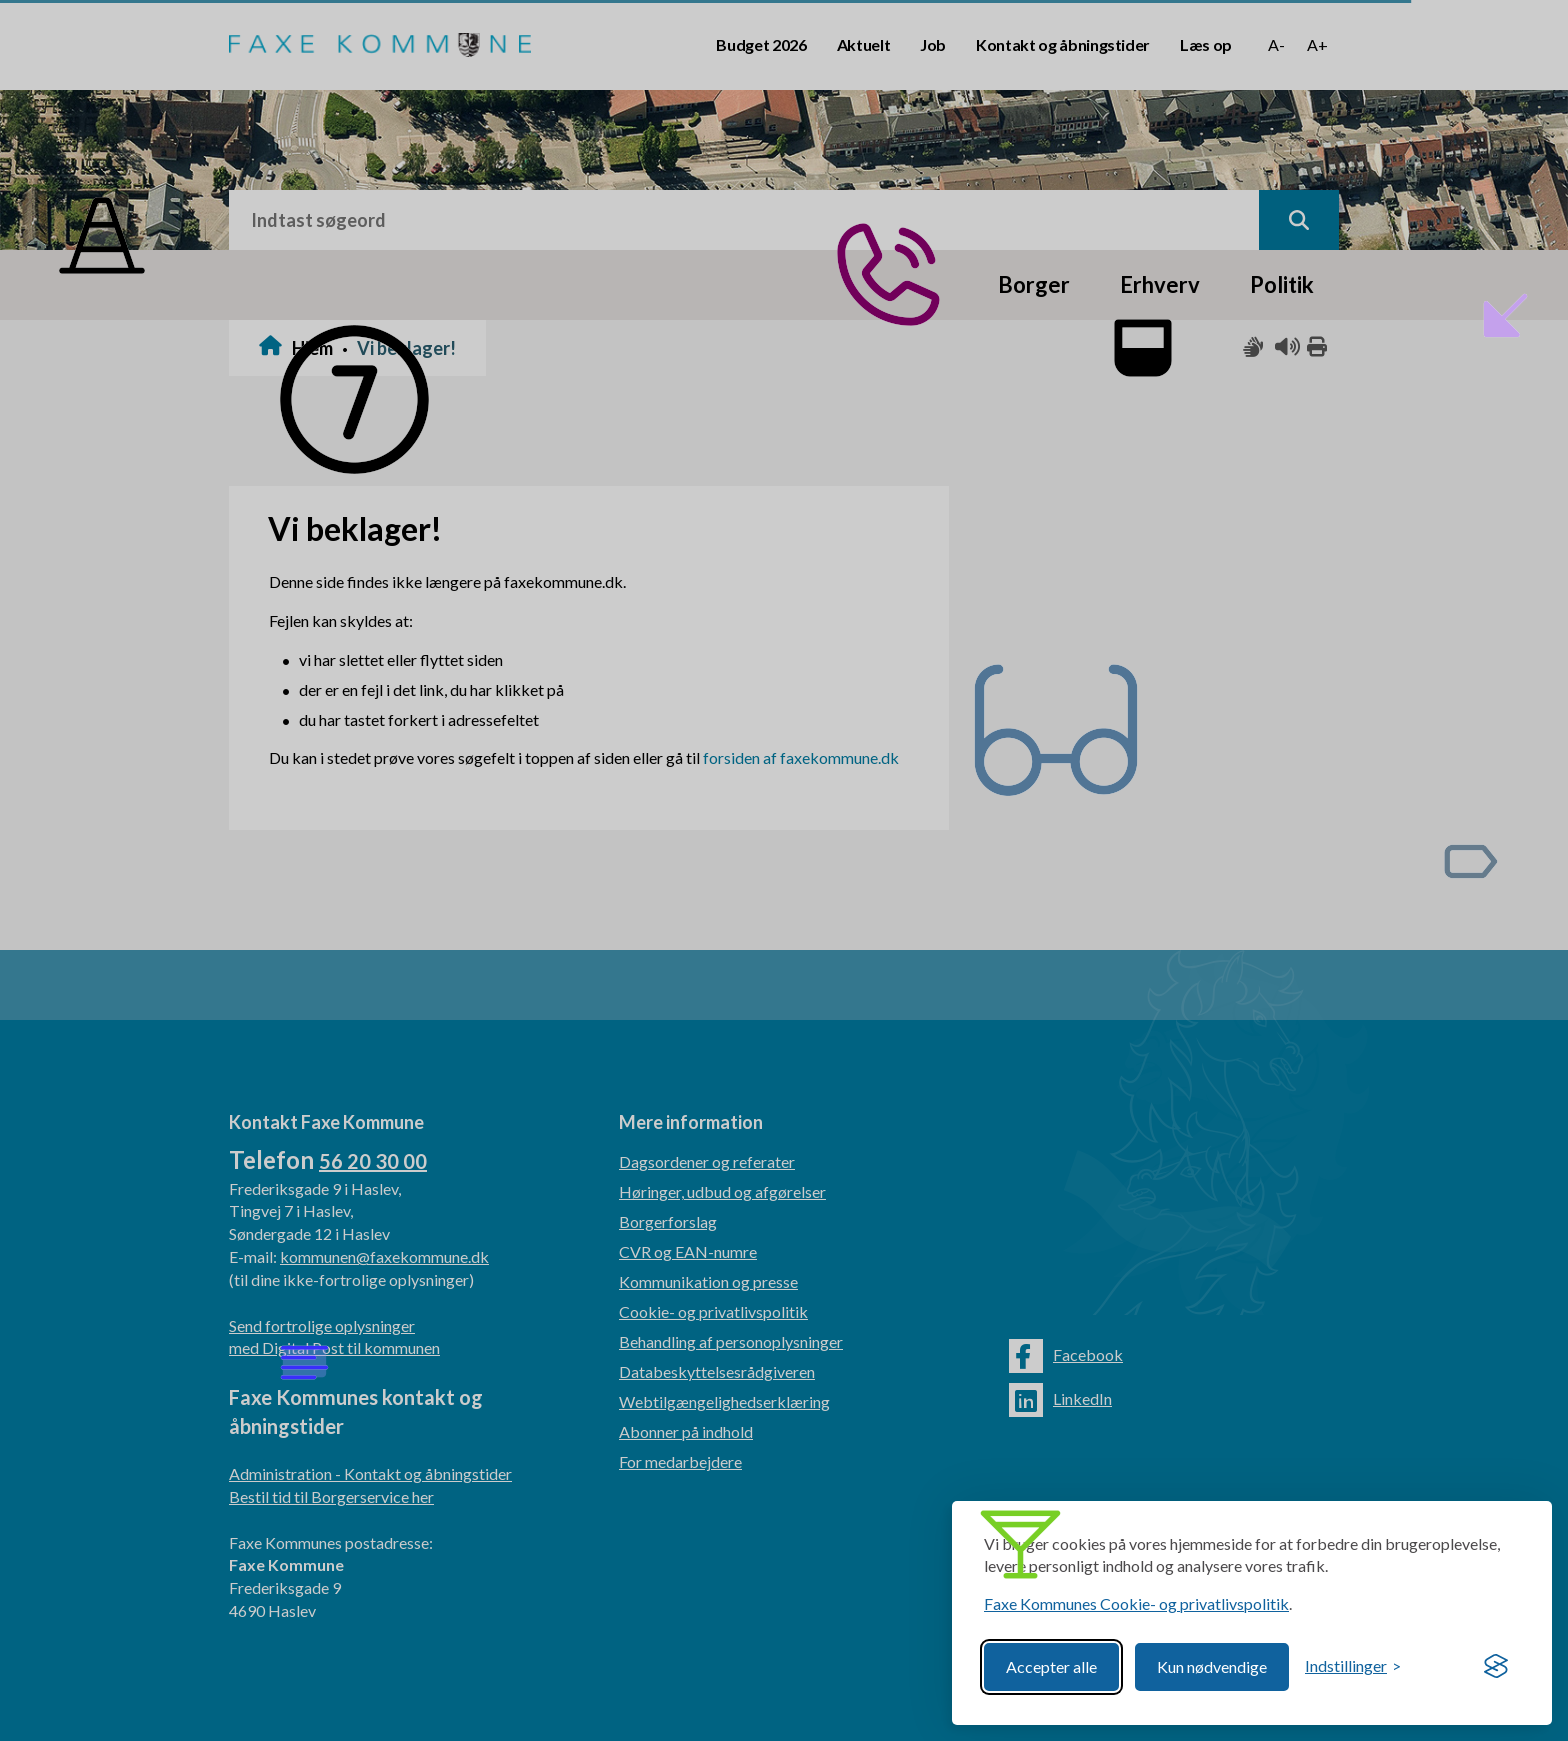  What do you see at coordinates (304, 1363) in the screenshot?
I see `align text to the left` at bounding box center [304, 1363].